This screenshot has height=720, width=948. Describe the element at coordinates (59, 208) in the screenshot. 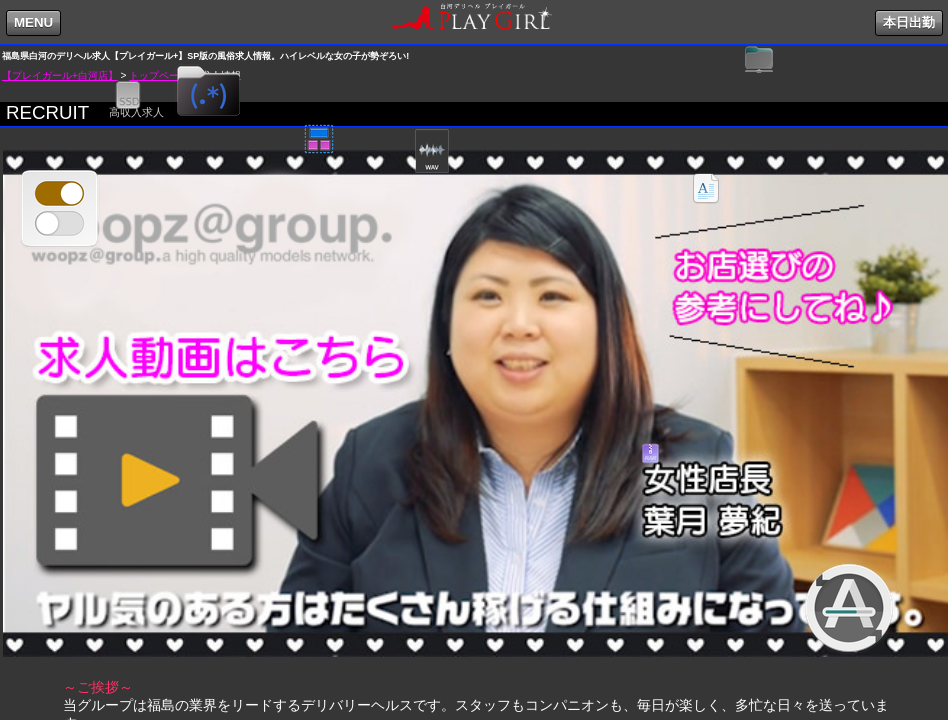

I see `open gnome tweaks application` at that location.